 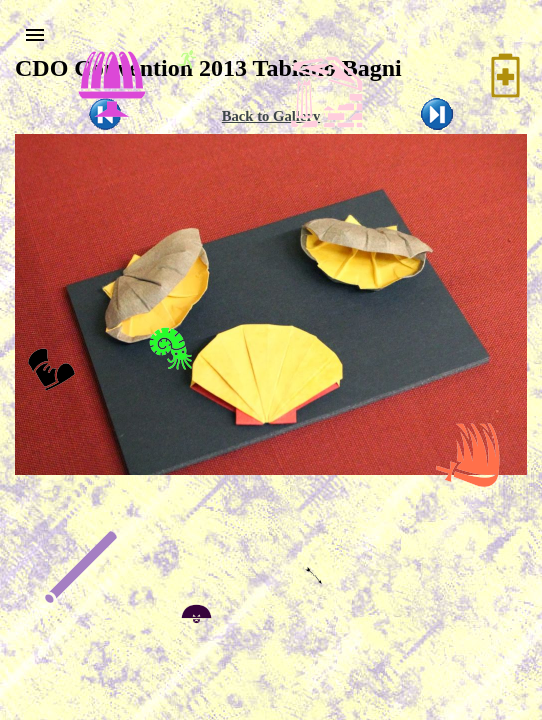 What do you see at coordinates (505, 75) in the screenshot?
I see `add battery or enable battery saver mode` at bounding box center [505, 75].